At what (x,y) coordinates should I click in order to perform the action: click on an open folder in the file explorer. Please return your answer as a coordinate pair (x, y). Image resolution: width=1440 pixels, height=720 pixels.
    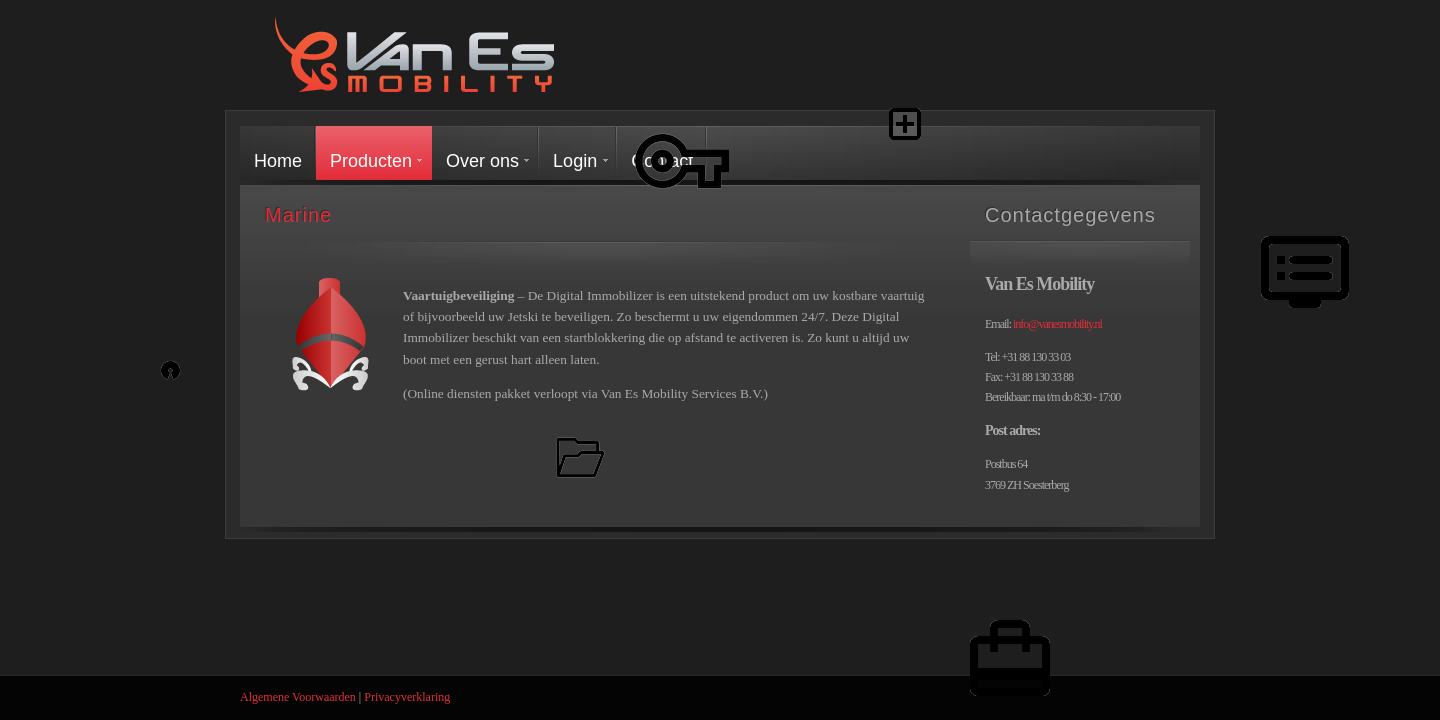
    Looking at the image, I should click on (579, 457).